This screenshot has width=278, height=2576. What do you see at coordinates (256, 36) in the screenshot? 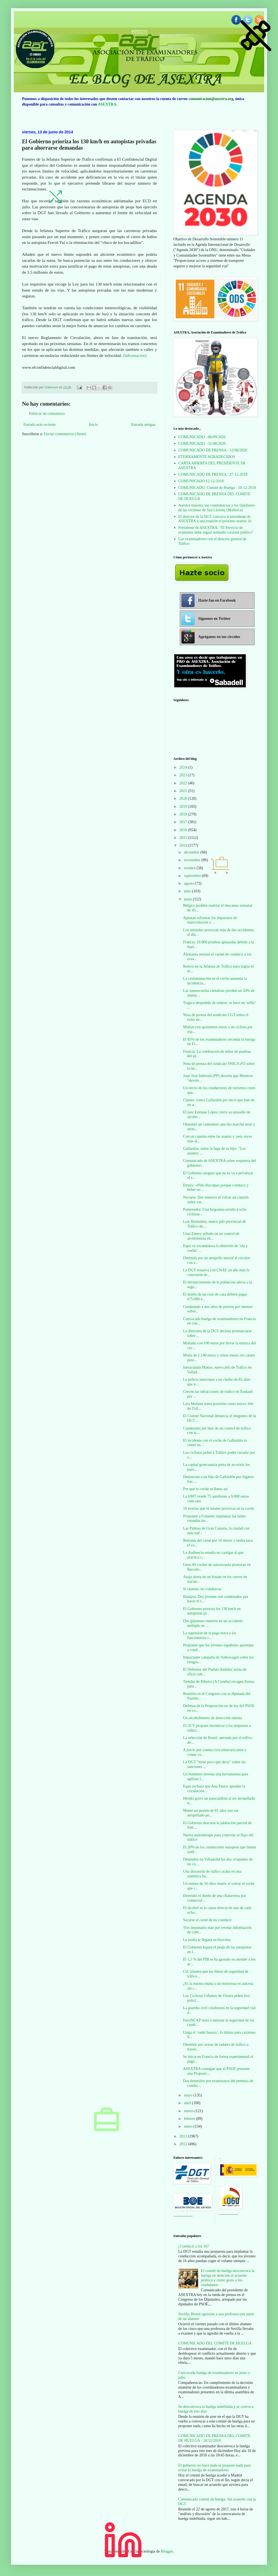
I see `disable candy or sweets mode` at bounding box center [256, 36].